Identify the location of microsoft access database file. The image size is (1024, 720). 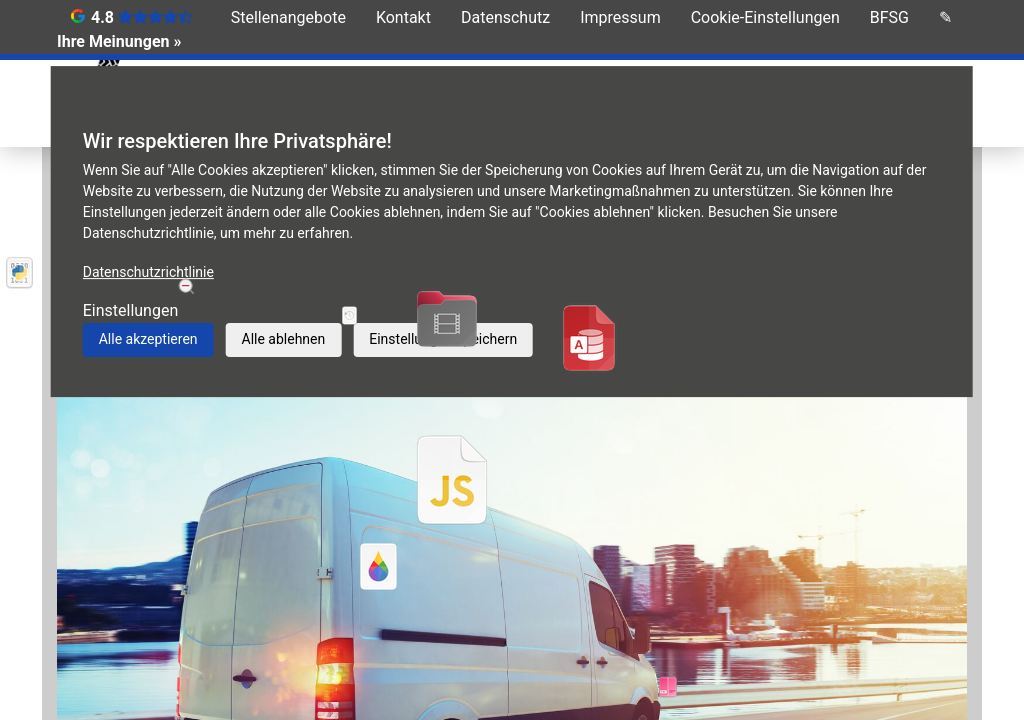
(589, 338).